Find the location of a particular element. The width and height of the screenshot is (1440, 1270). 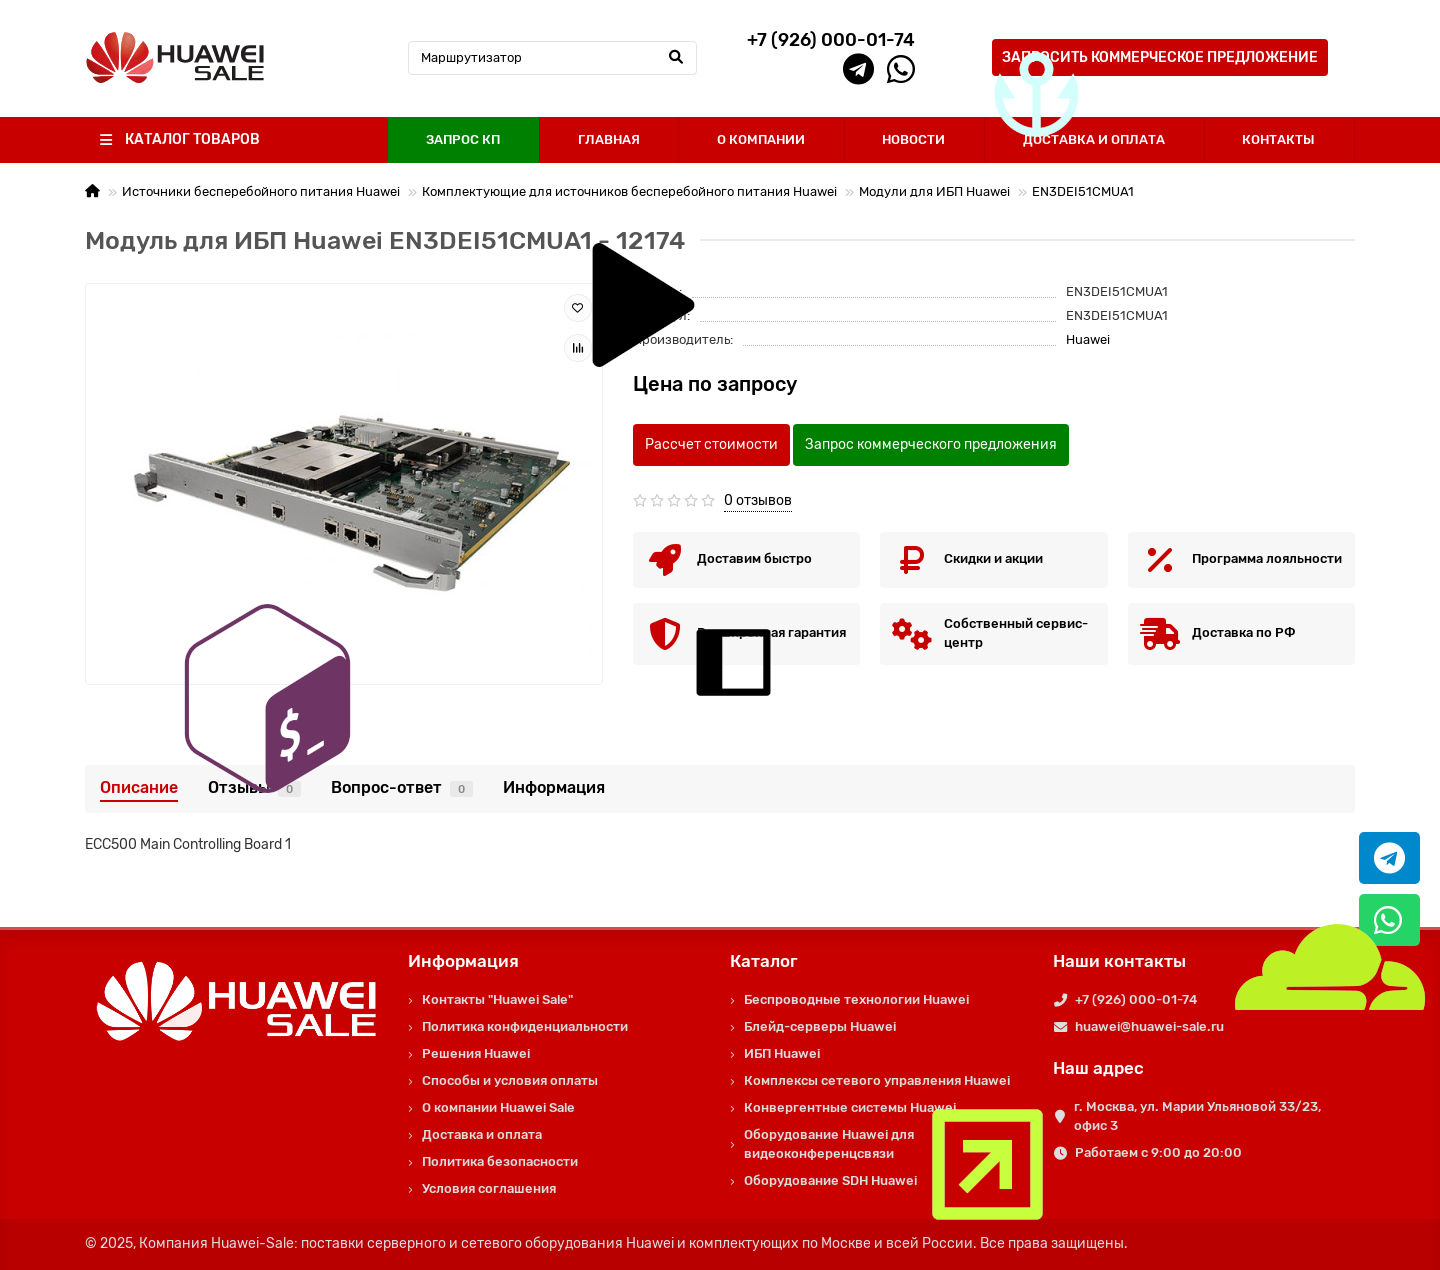

access marina or harbor locations is located at coordinates (1036, 94).